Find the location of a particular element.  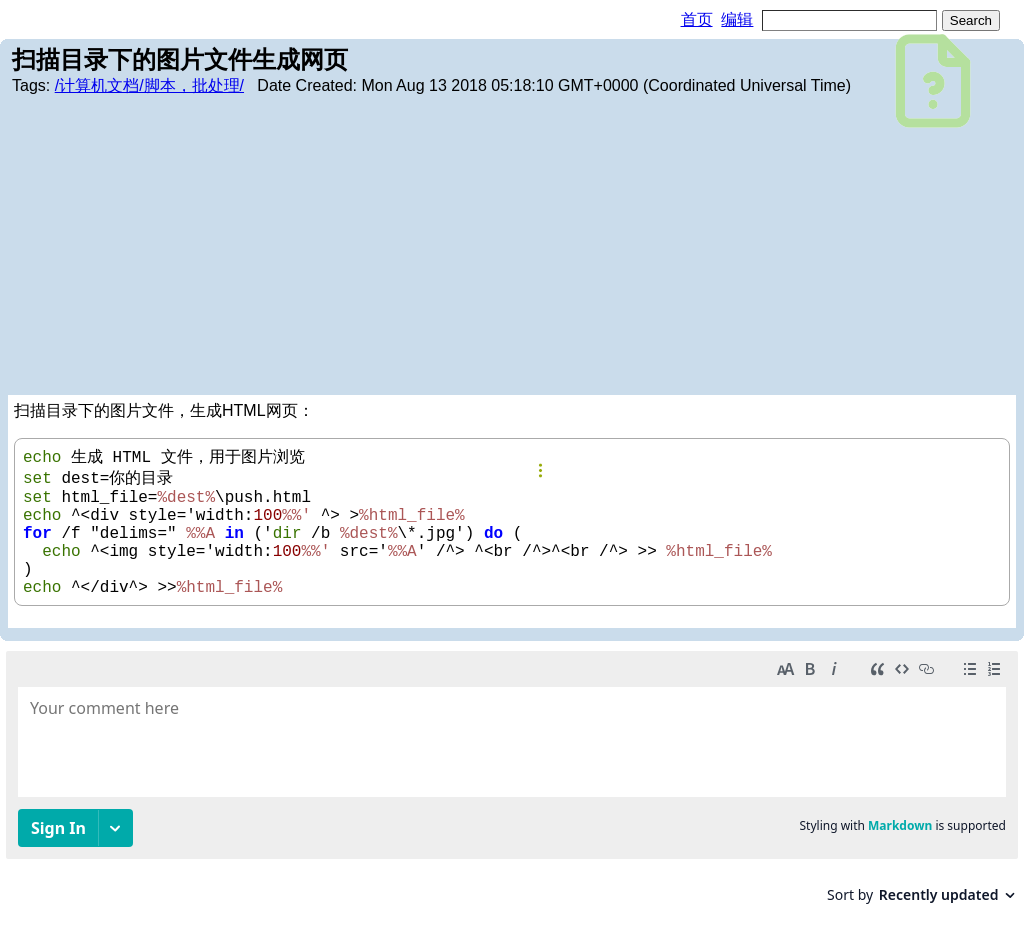

open more options menu is located at coordinates (540, 470).